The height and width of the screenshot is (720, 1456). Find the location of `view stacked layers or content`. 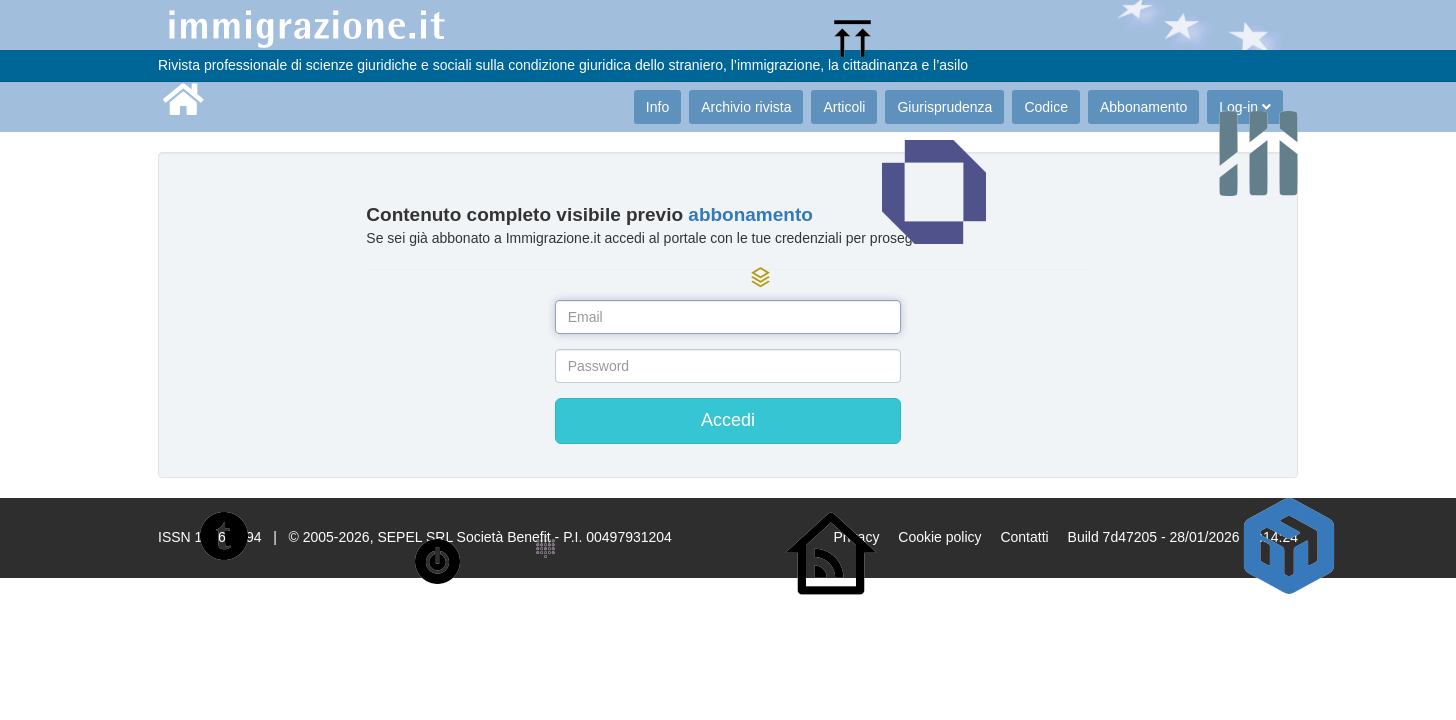

view stacked layers or content is located at coordinates (760, 277).